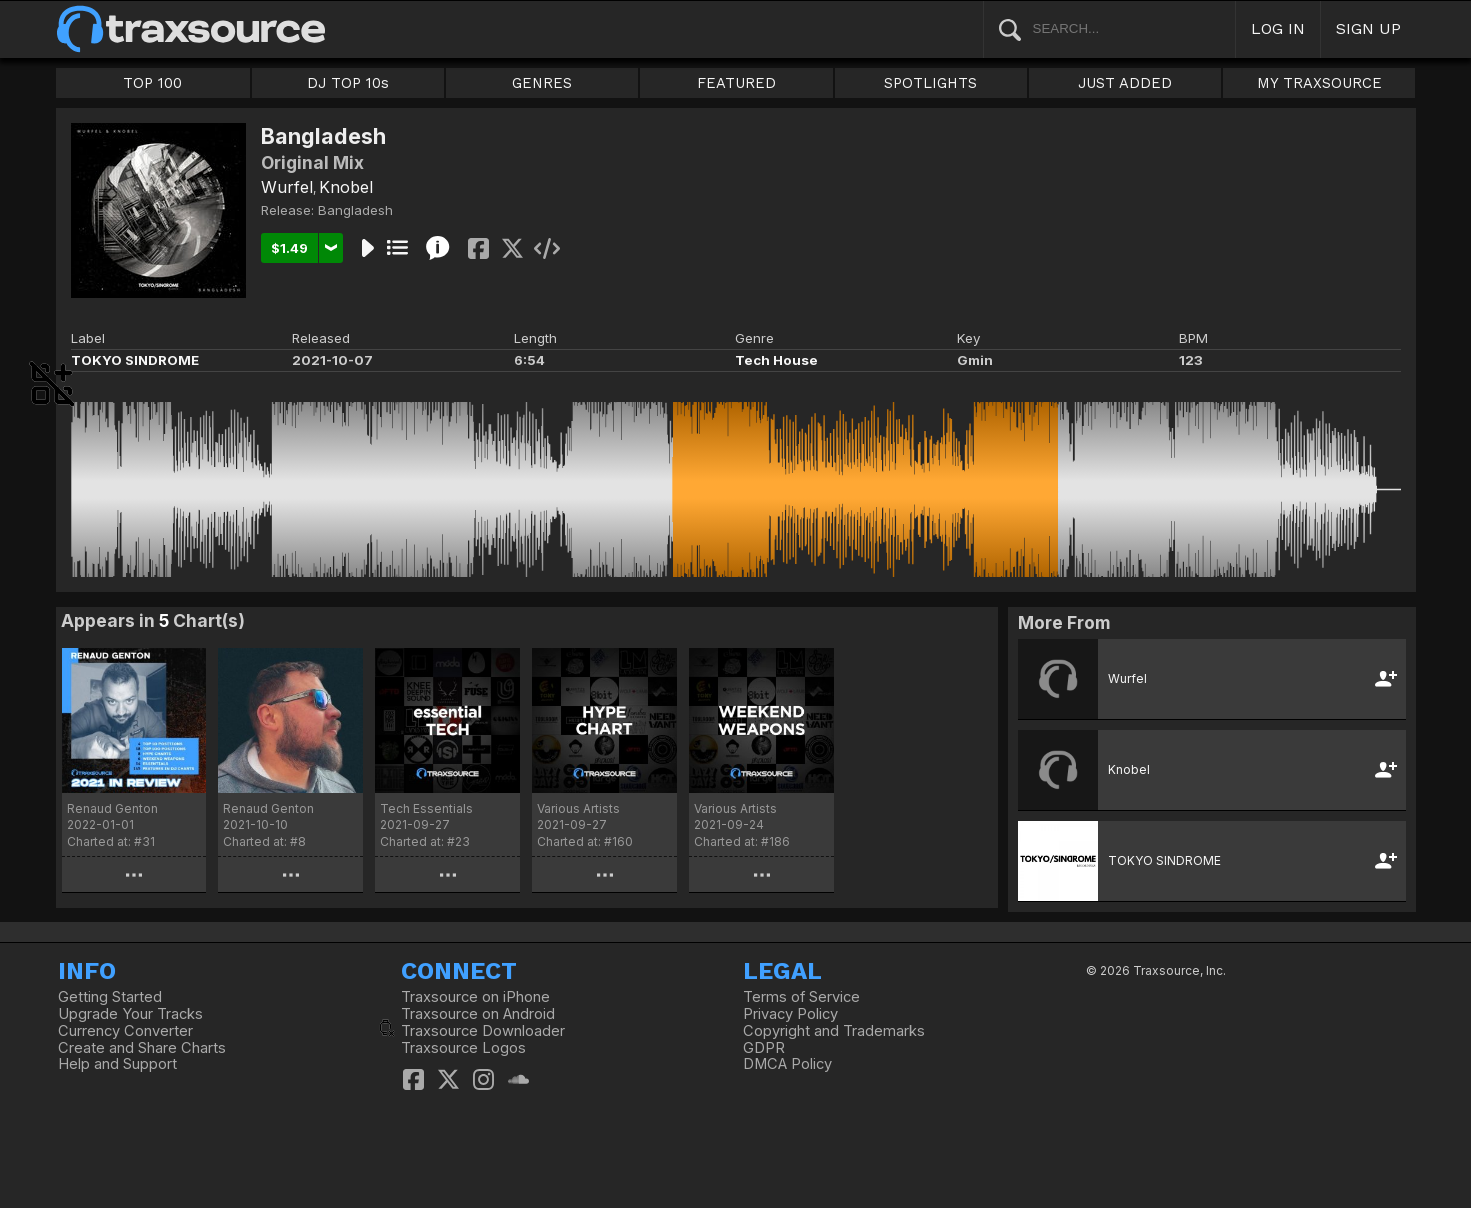 The height and width of the screenshot is (1208, 1471). What do you see at coordinates (385, 1027) in the screenshot?
I see `disconnect or unpair smartwatch` at bounding box center [385, 1027].